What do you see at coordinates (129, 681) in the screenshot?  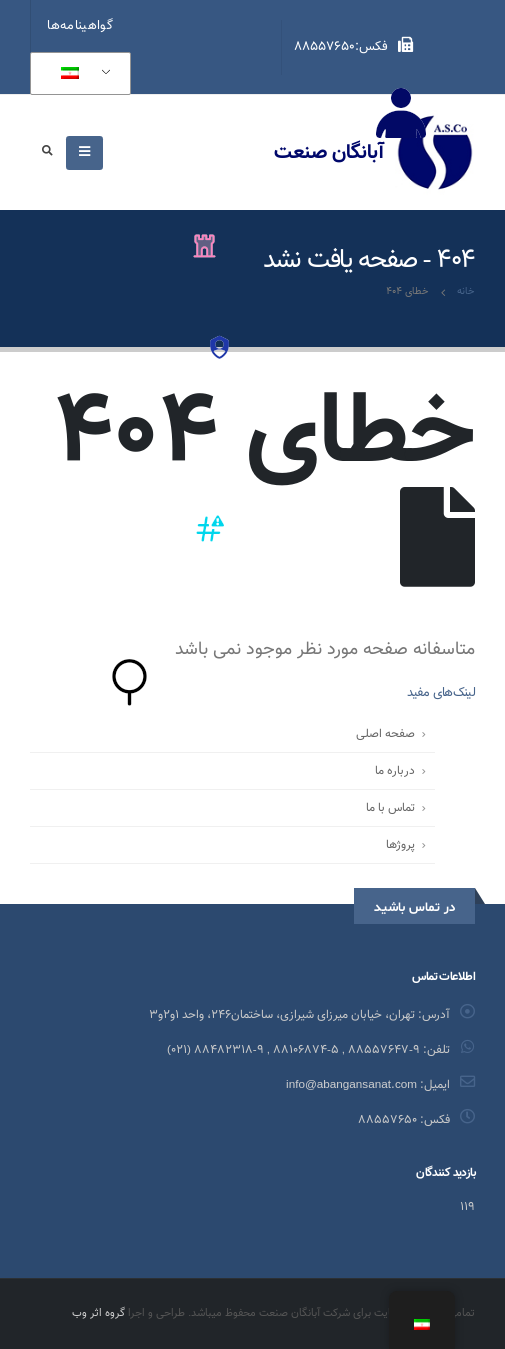 I see `select neuter or non-binary gender option` at bounding box center [129, 681].